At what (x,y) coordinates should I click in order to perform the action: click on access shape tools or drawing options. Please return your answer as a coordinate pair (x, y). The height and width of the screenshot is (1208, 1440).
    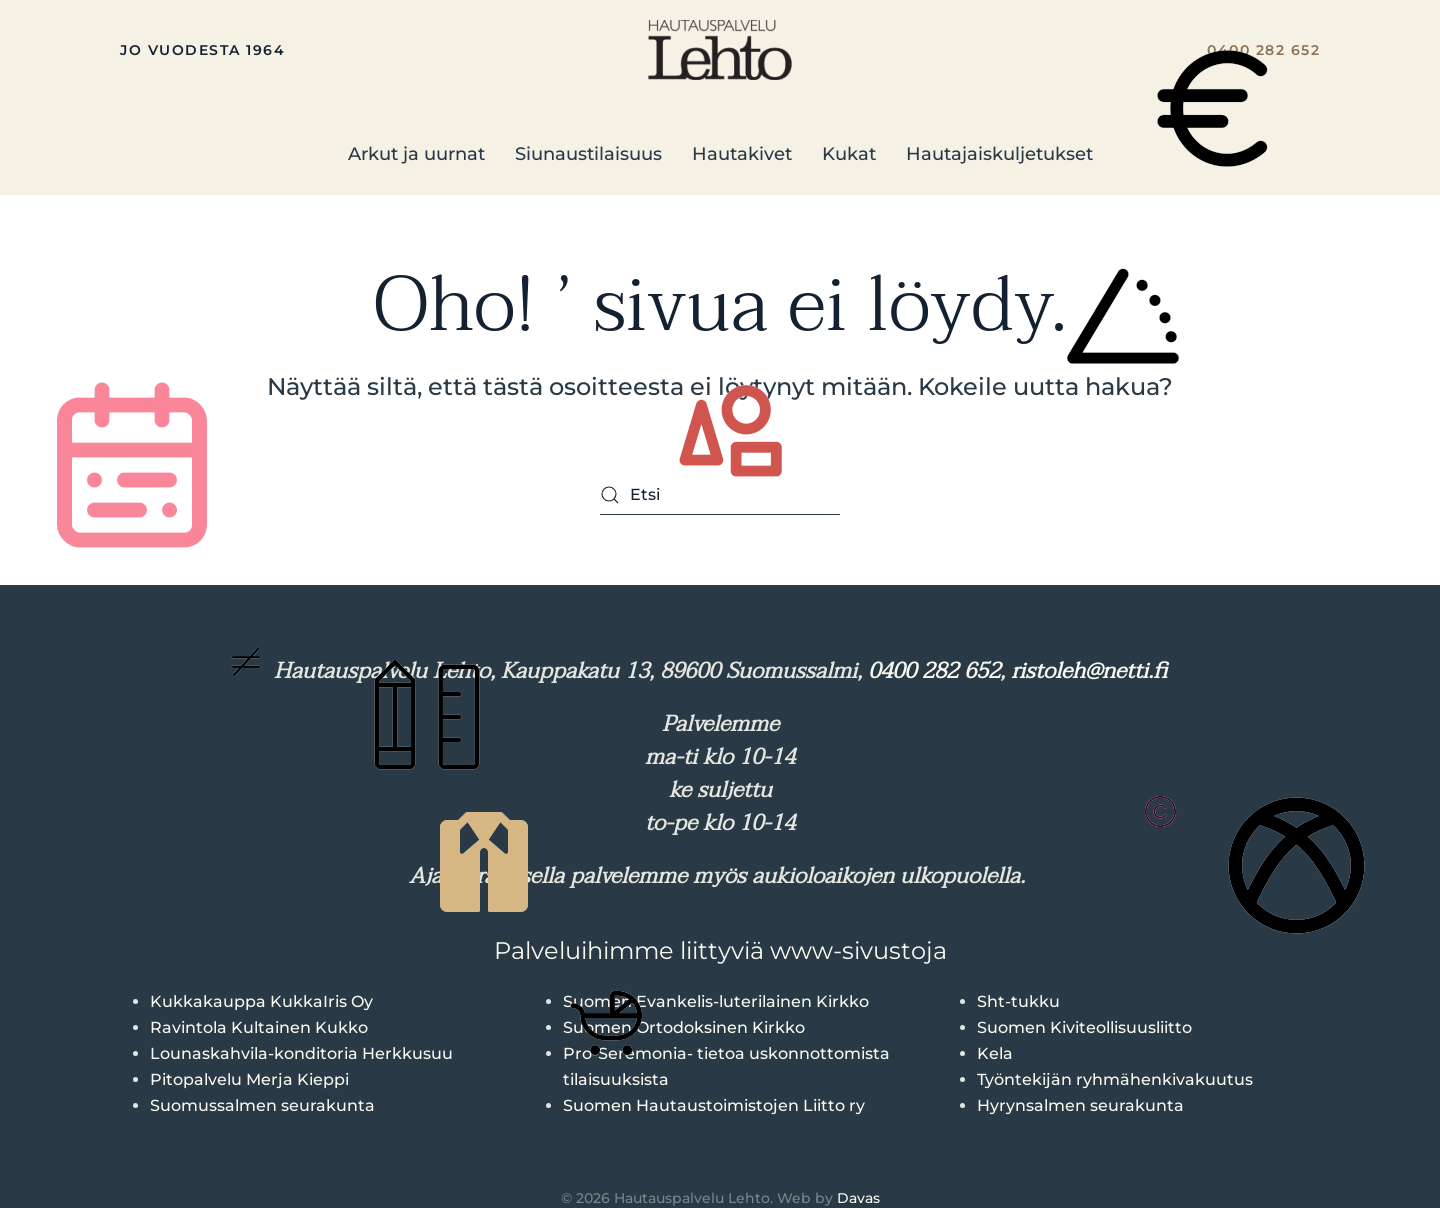
    Looking at the image, I should click on (732, 434).